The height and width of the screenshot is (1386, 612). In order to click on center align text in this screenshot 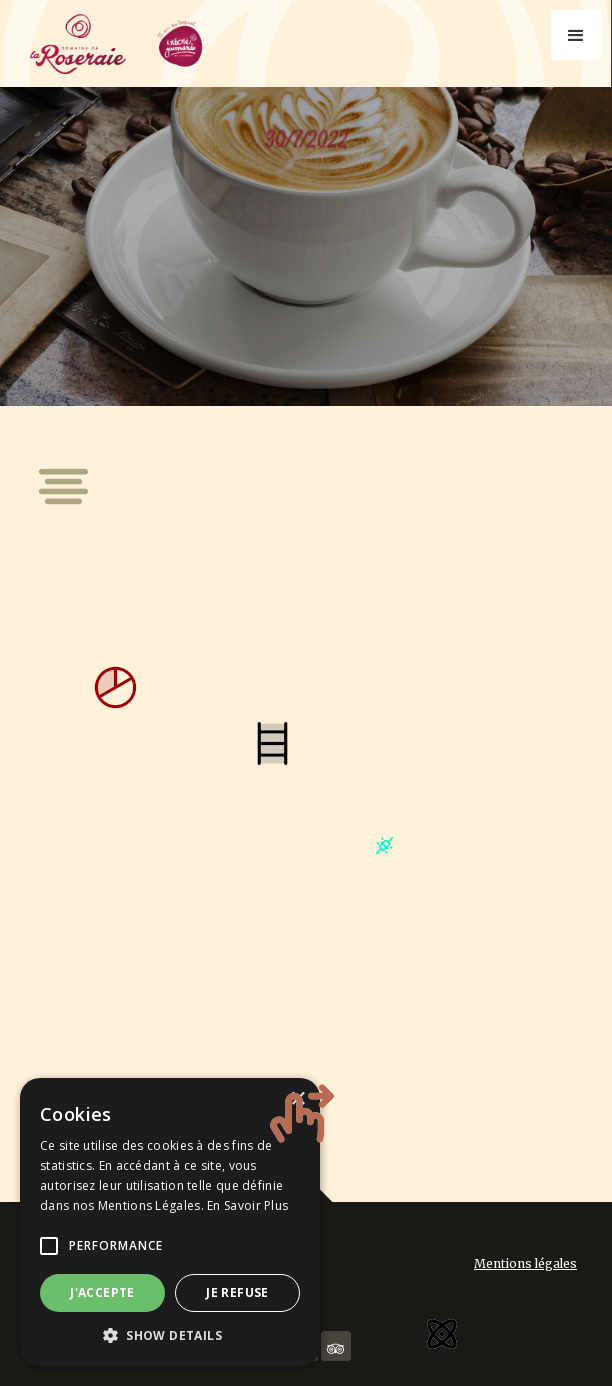, I will do `click(63, 487)`.